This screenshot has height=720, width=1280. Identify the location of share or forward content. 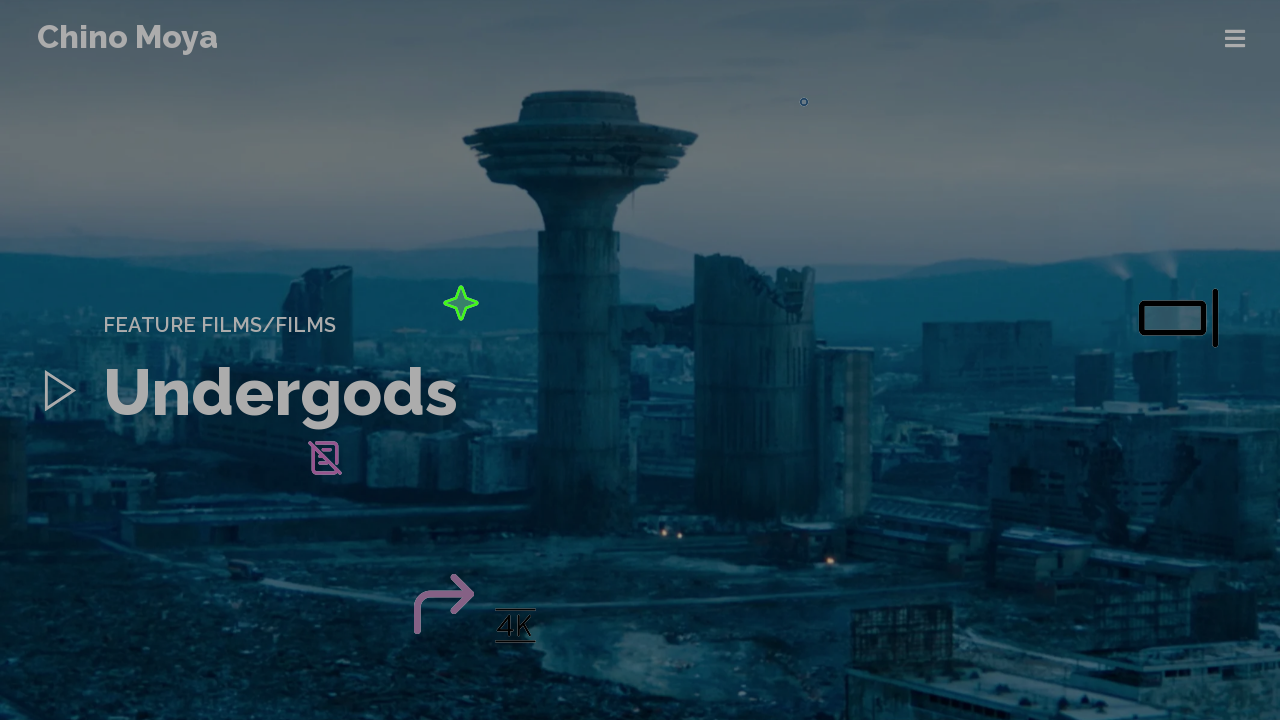
(444, 604).